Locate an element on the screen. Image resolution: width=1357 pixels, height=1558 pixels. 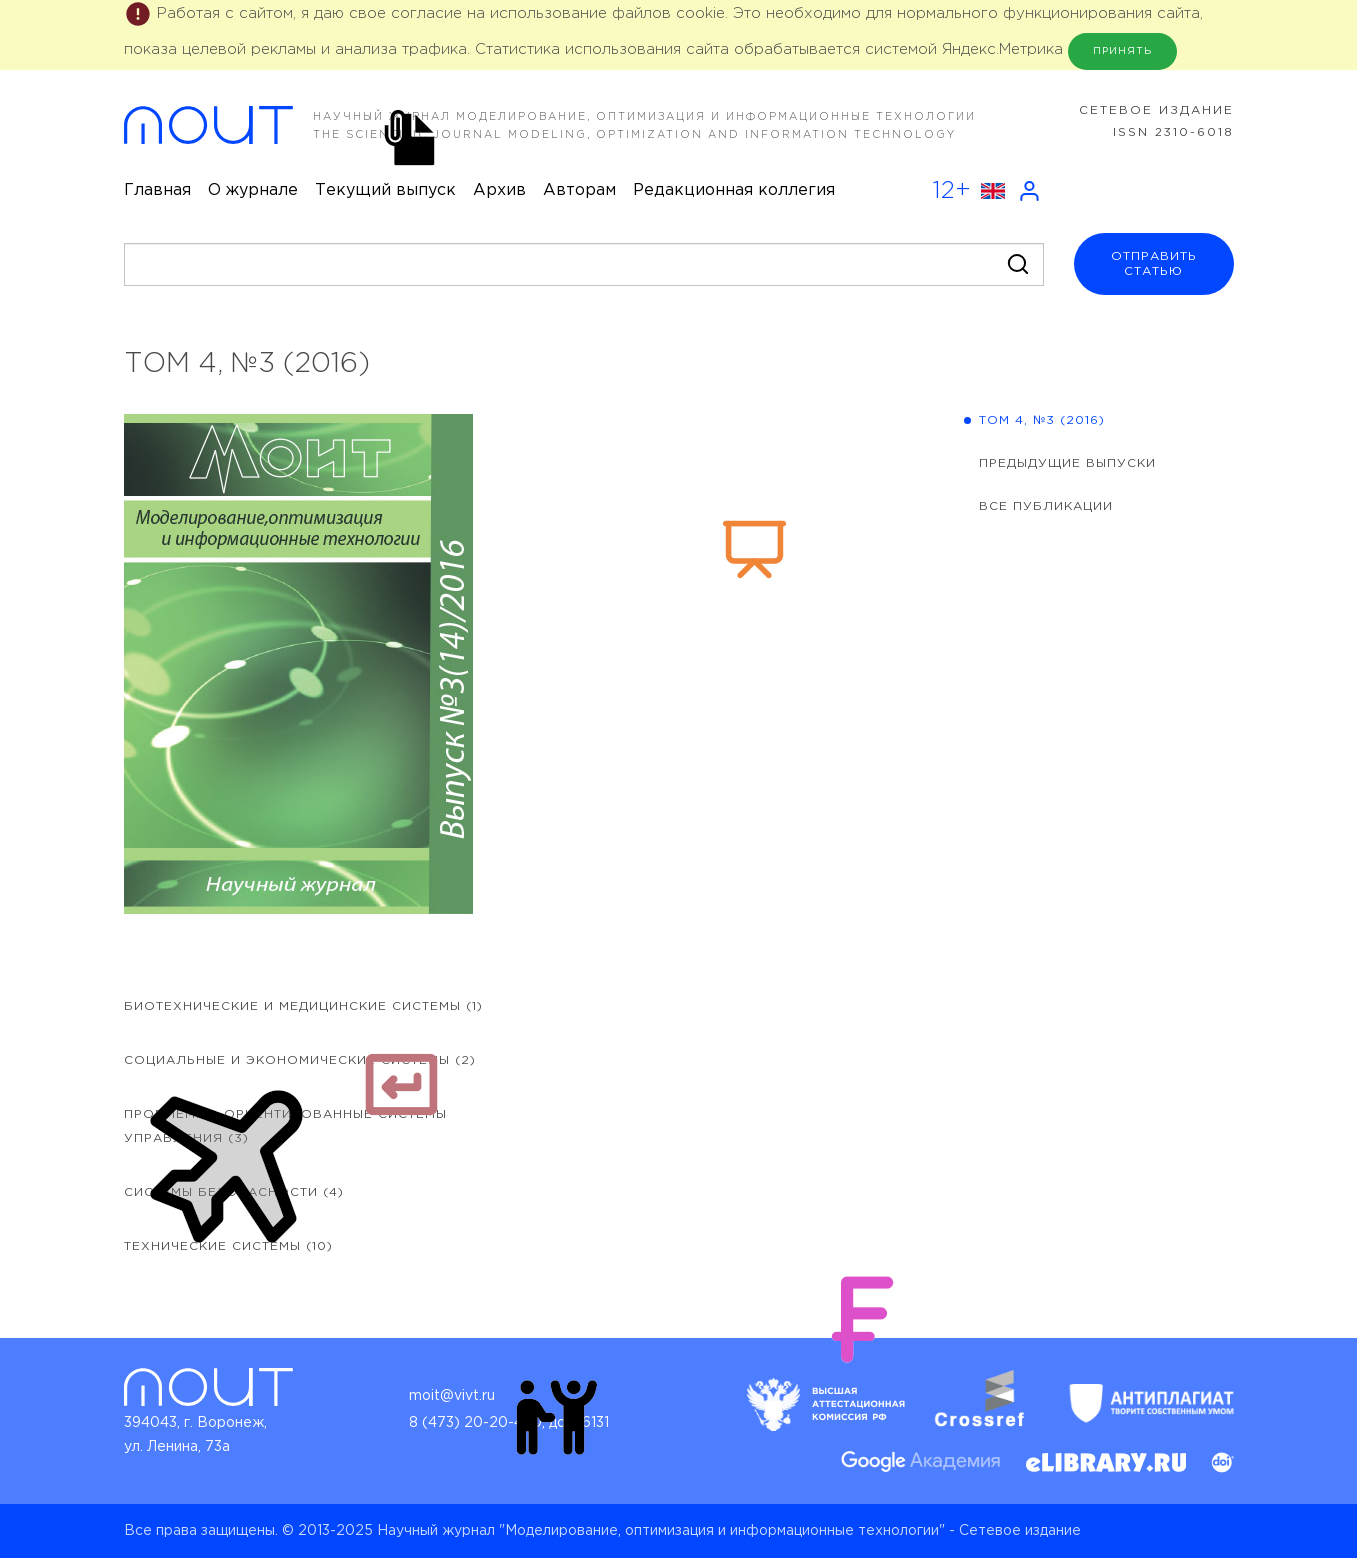
indicates Swiss franc currency is located at coordinates (862, 1319).